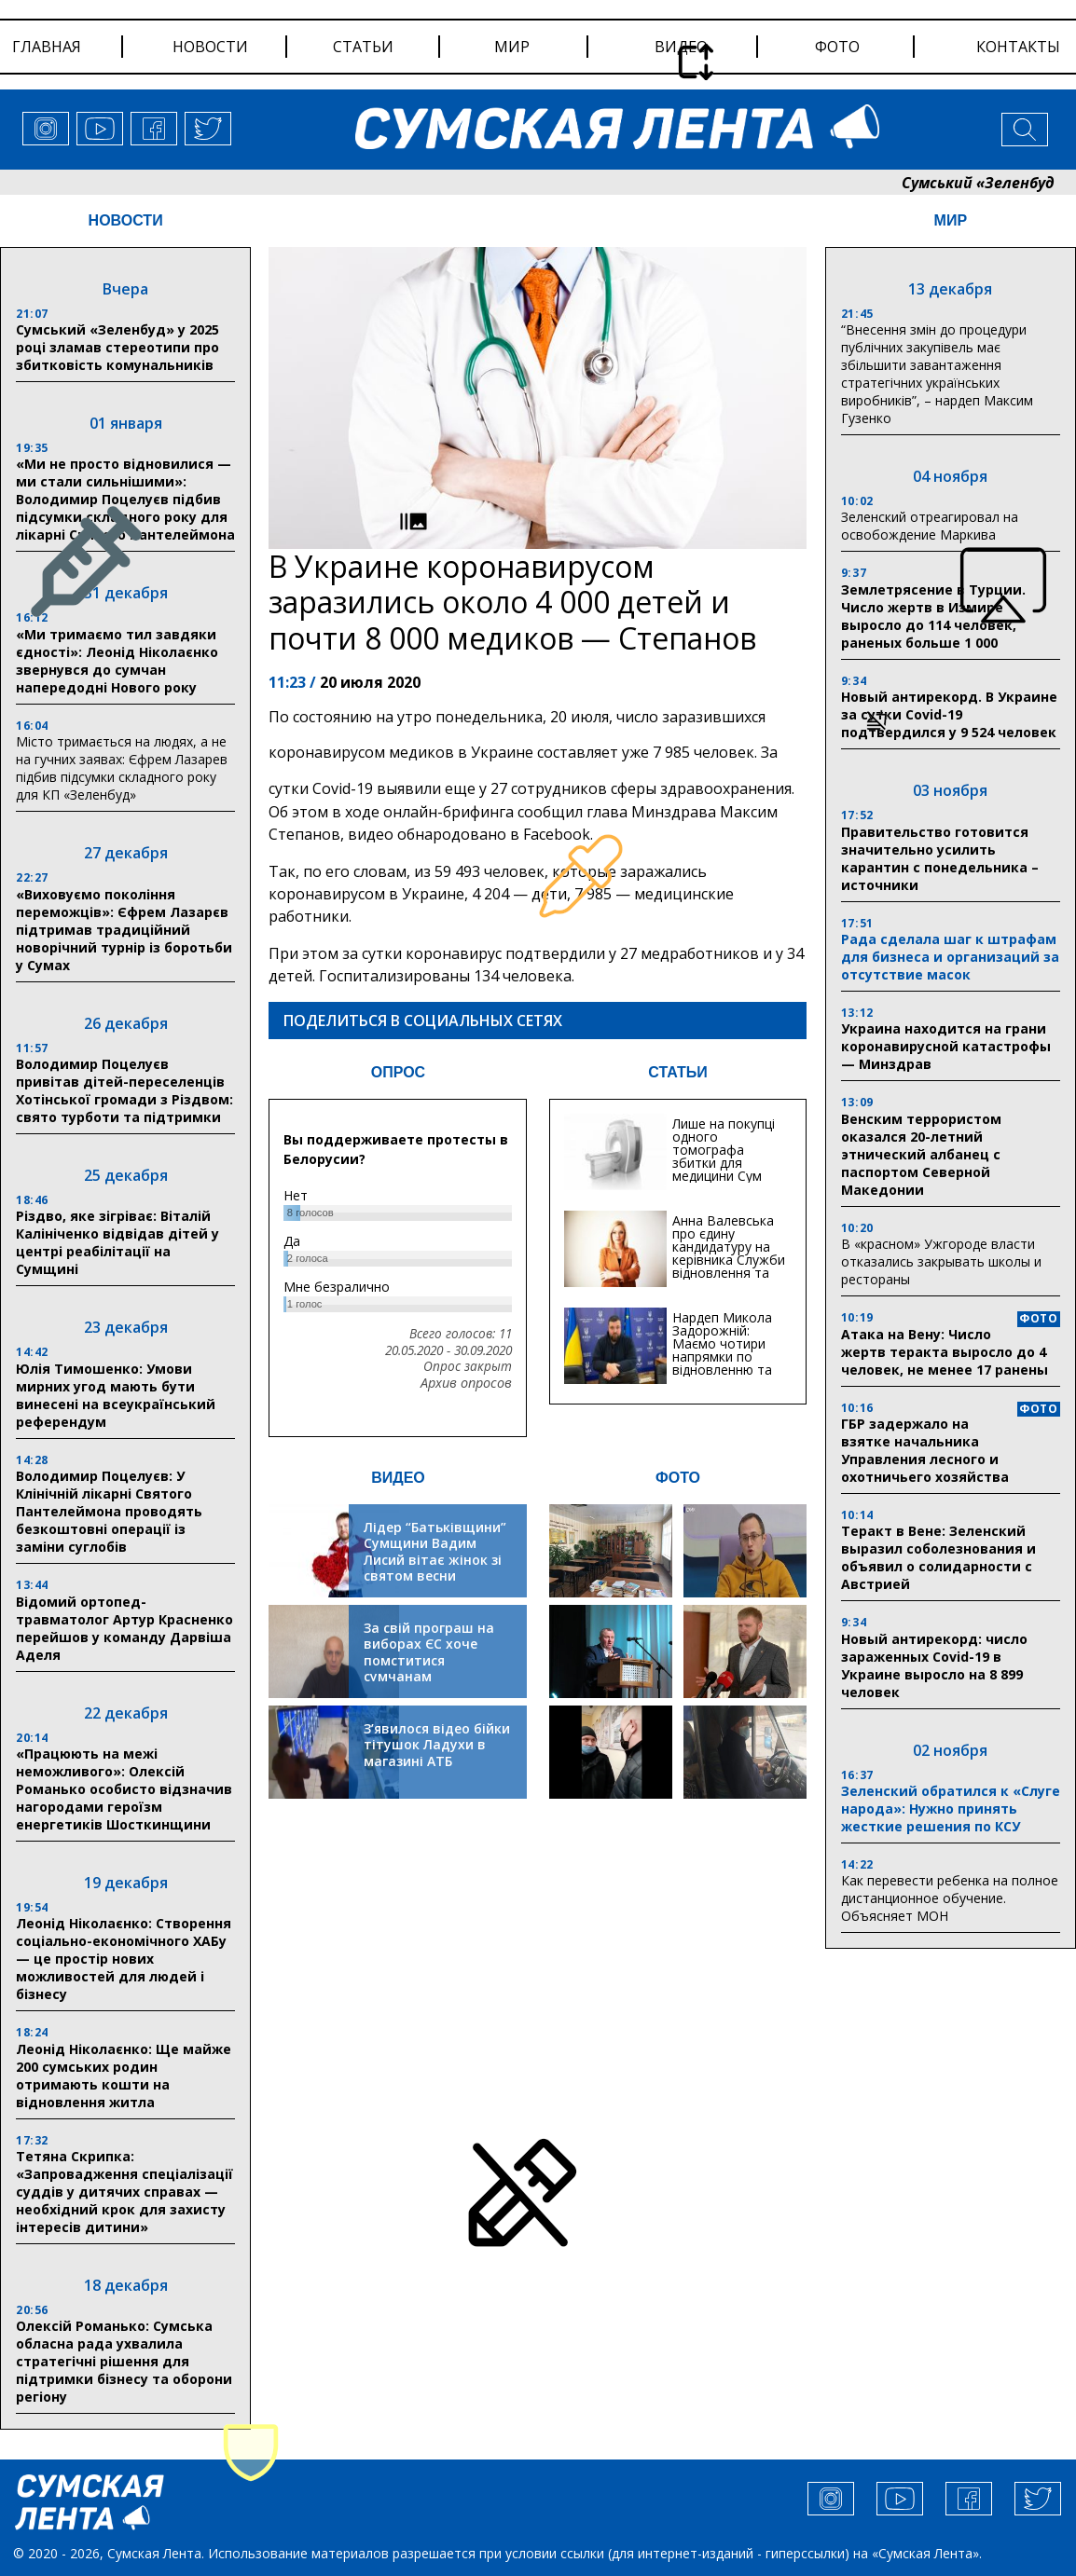 This screenshot has width=1076, height=2576. What do you see at coordinates (413, 521) in the screenshot?
I see `enable burst mode for rapid photo capture` at bounding box center [413, 521].